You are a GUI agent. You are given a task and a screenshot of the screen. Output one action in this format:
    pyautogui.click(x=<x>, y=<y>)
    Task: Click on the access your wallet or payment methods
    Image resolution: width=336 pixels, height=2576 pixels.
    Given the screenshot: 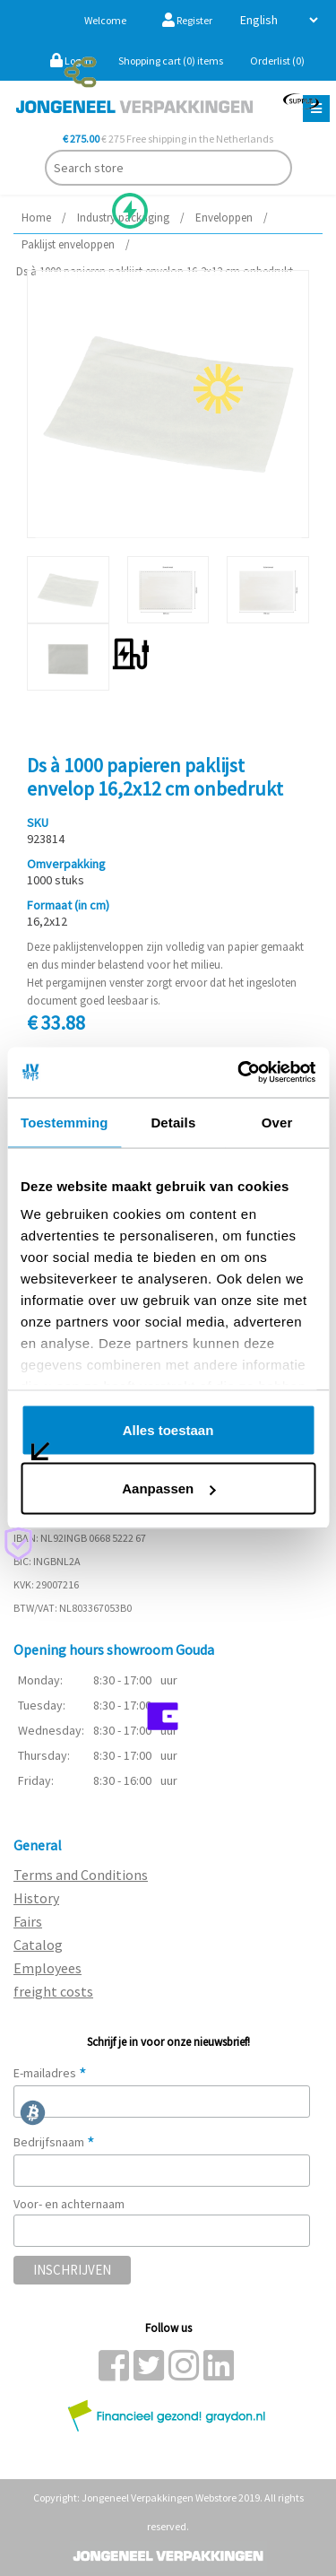 What is the action you would take?
    pyautogui.click(x=162, y=1716)
    